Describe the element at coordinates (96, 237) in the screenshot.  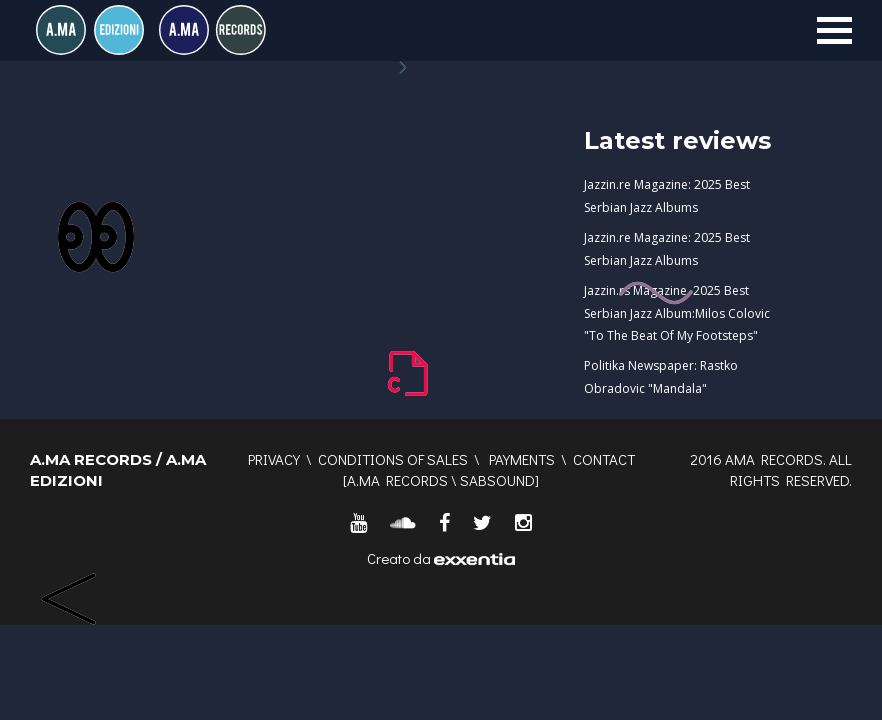
I see `mark content as viewed or seen` at that location.